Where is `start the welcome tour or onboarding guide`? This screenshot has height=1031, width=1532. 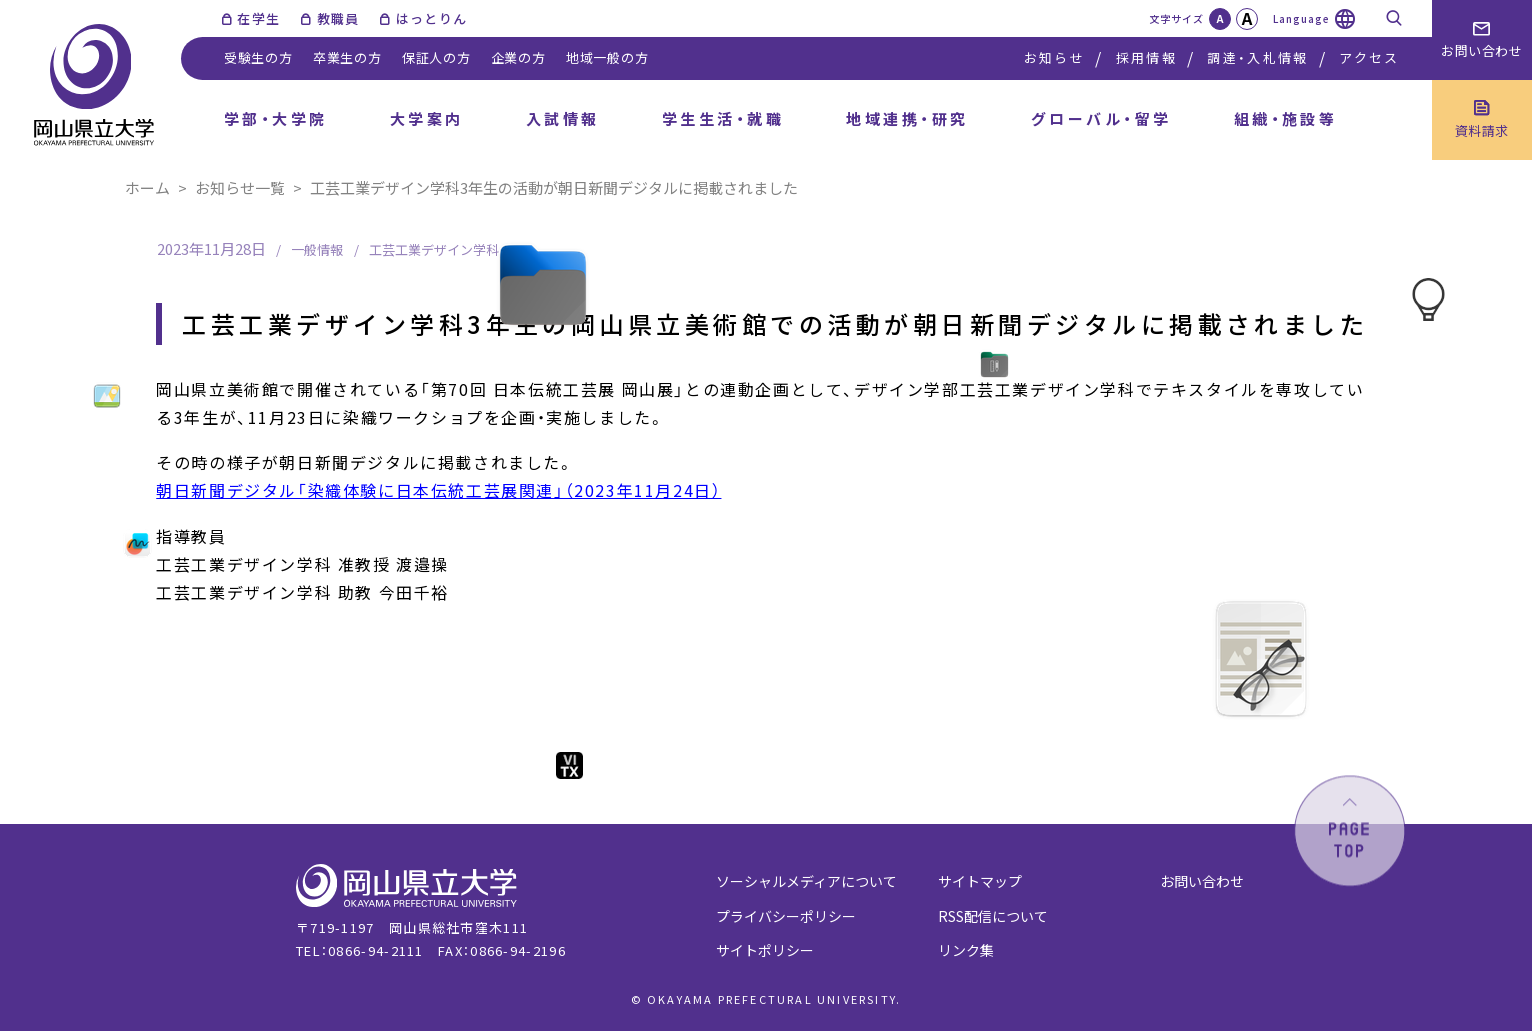 start the welcome tour or onboarding guide is located at coordinates (1428, 299).